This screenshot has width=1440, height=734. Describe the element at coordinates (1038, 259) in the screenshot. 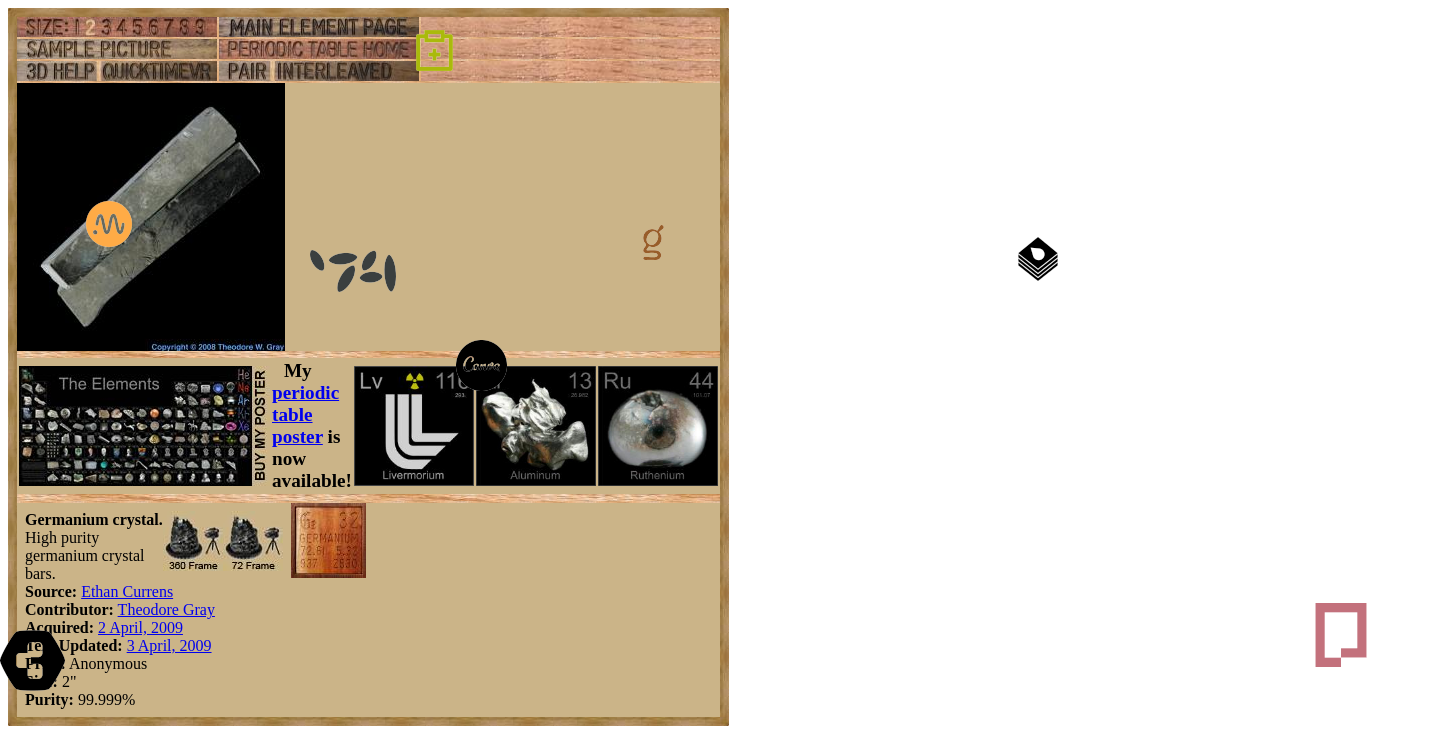

I see `vapor swift web framework logo` at that location.